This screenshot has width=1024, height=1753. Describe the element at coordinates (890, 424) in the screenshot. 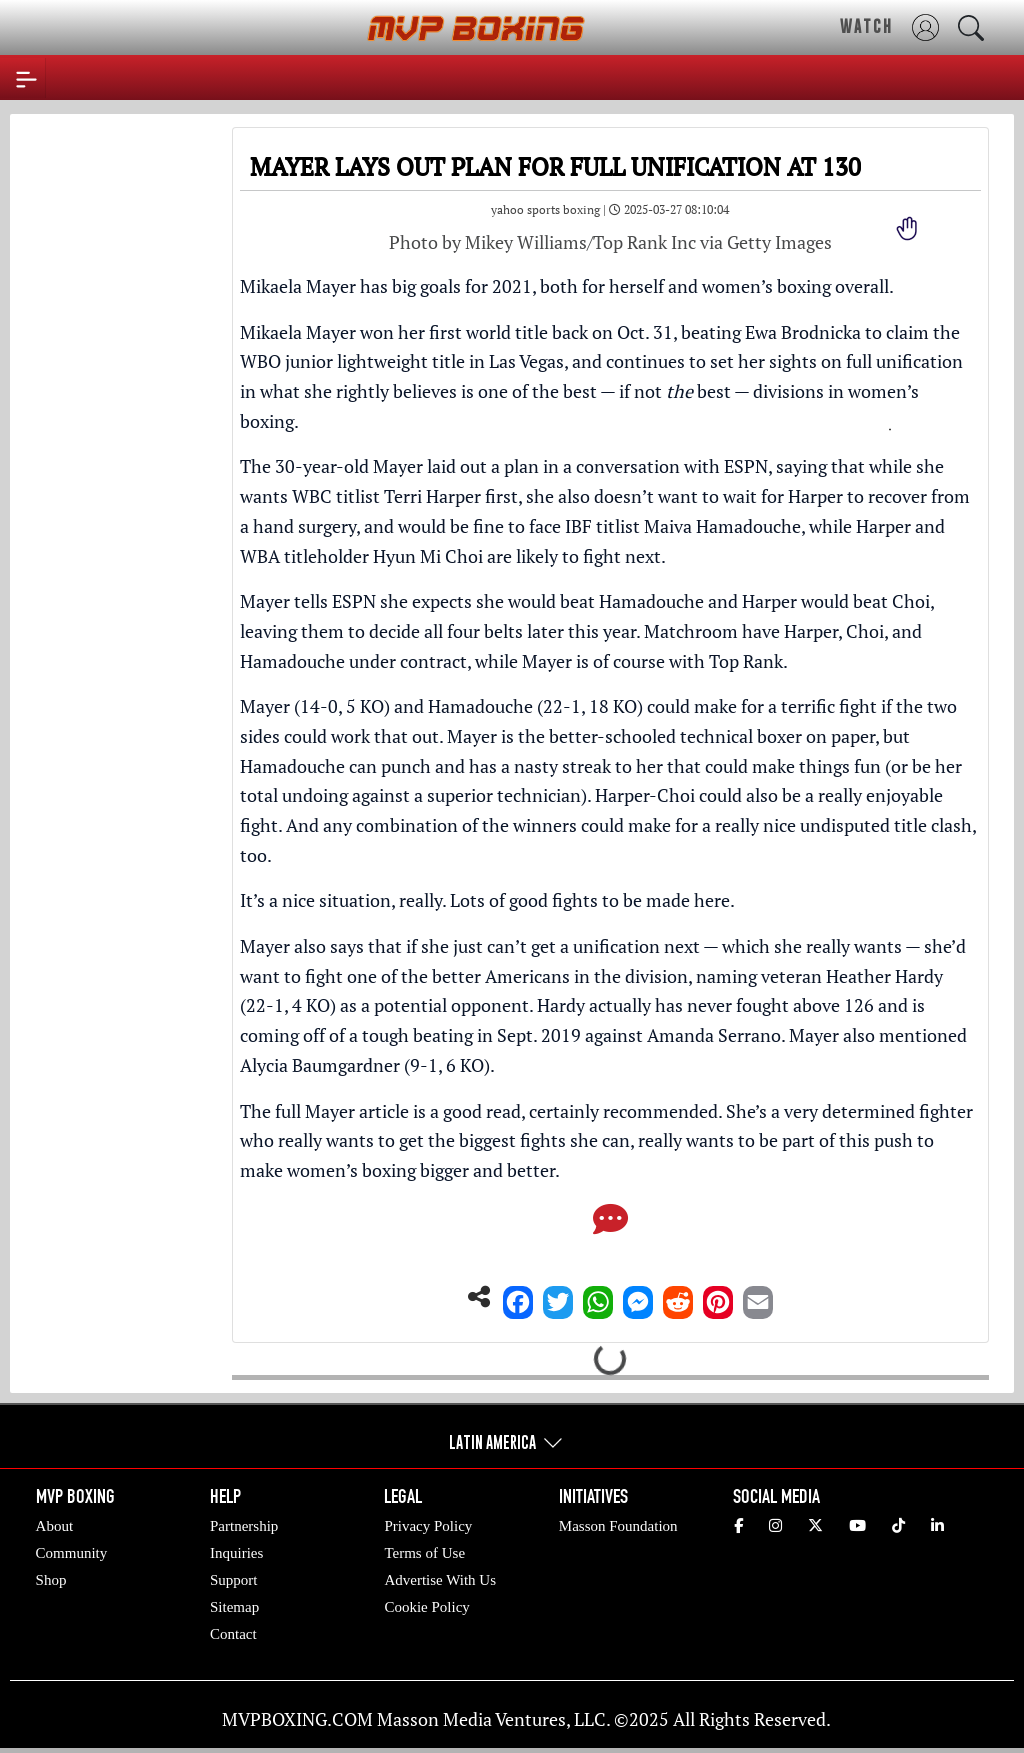

I see `no wifi signal available` at that location.